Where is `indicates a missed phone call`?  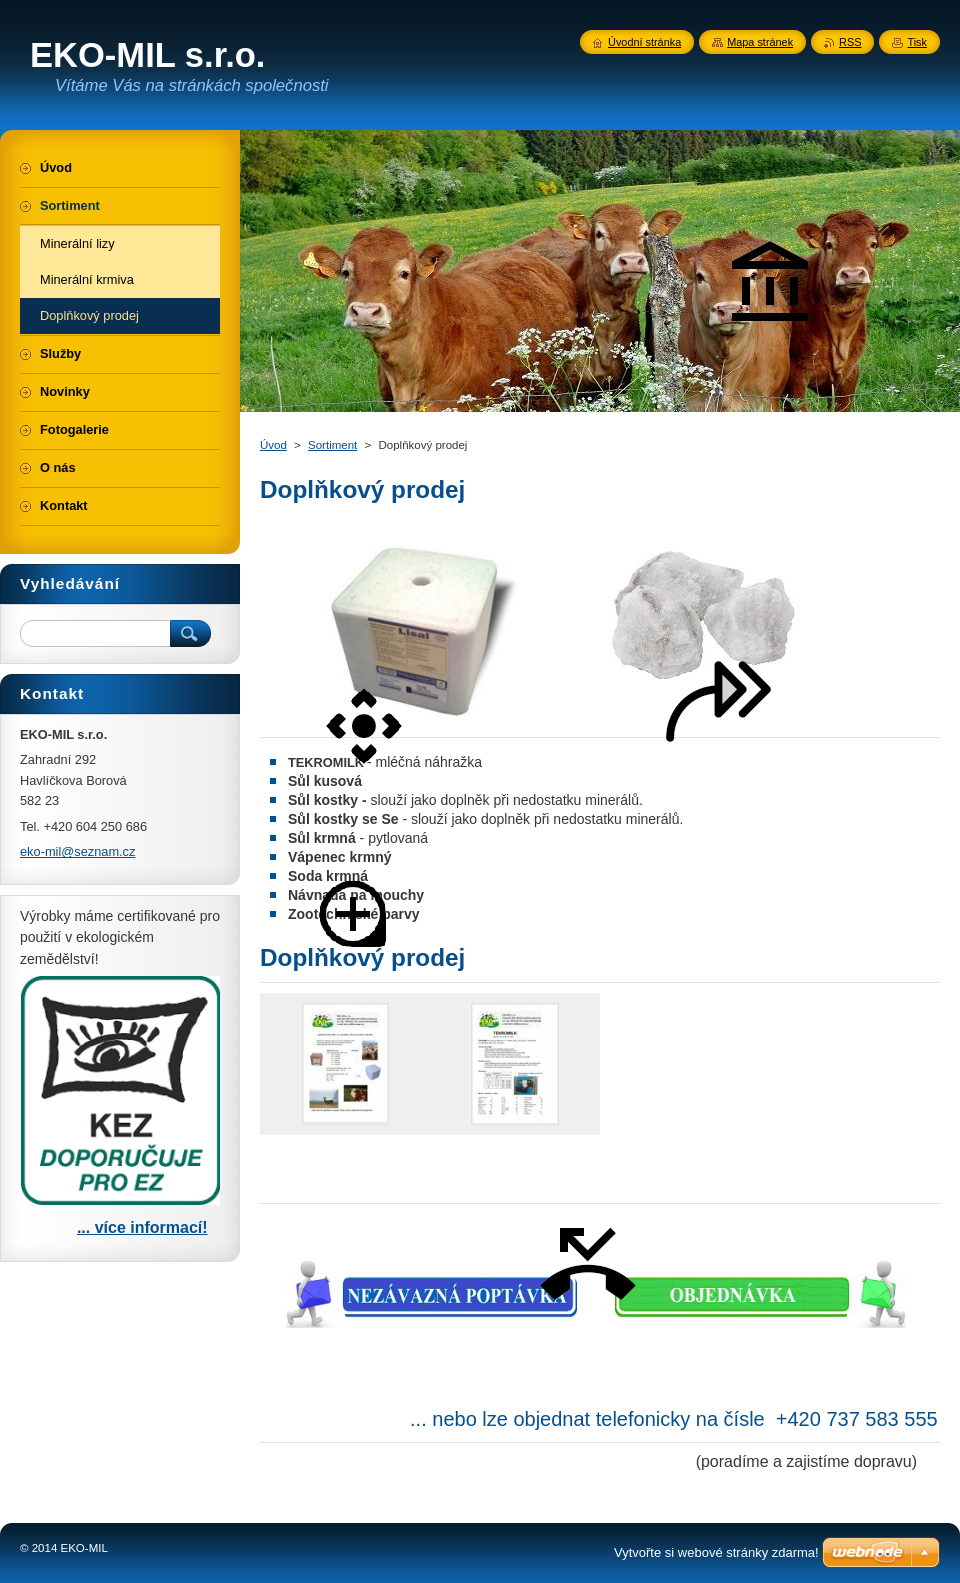 indicates a missed phone call is located at coordinates (588, 1264).